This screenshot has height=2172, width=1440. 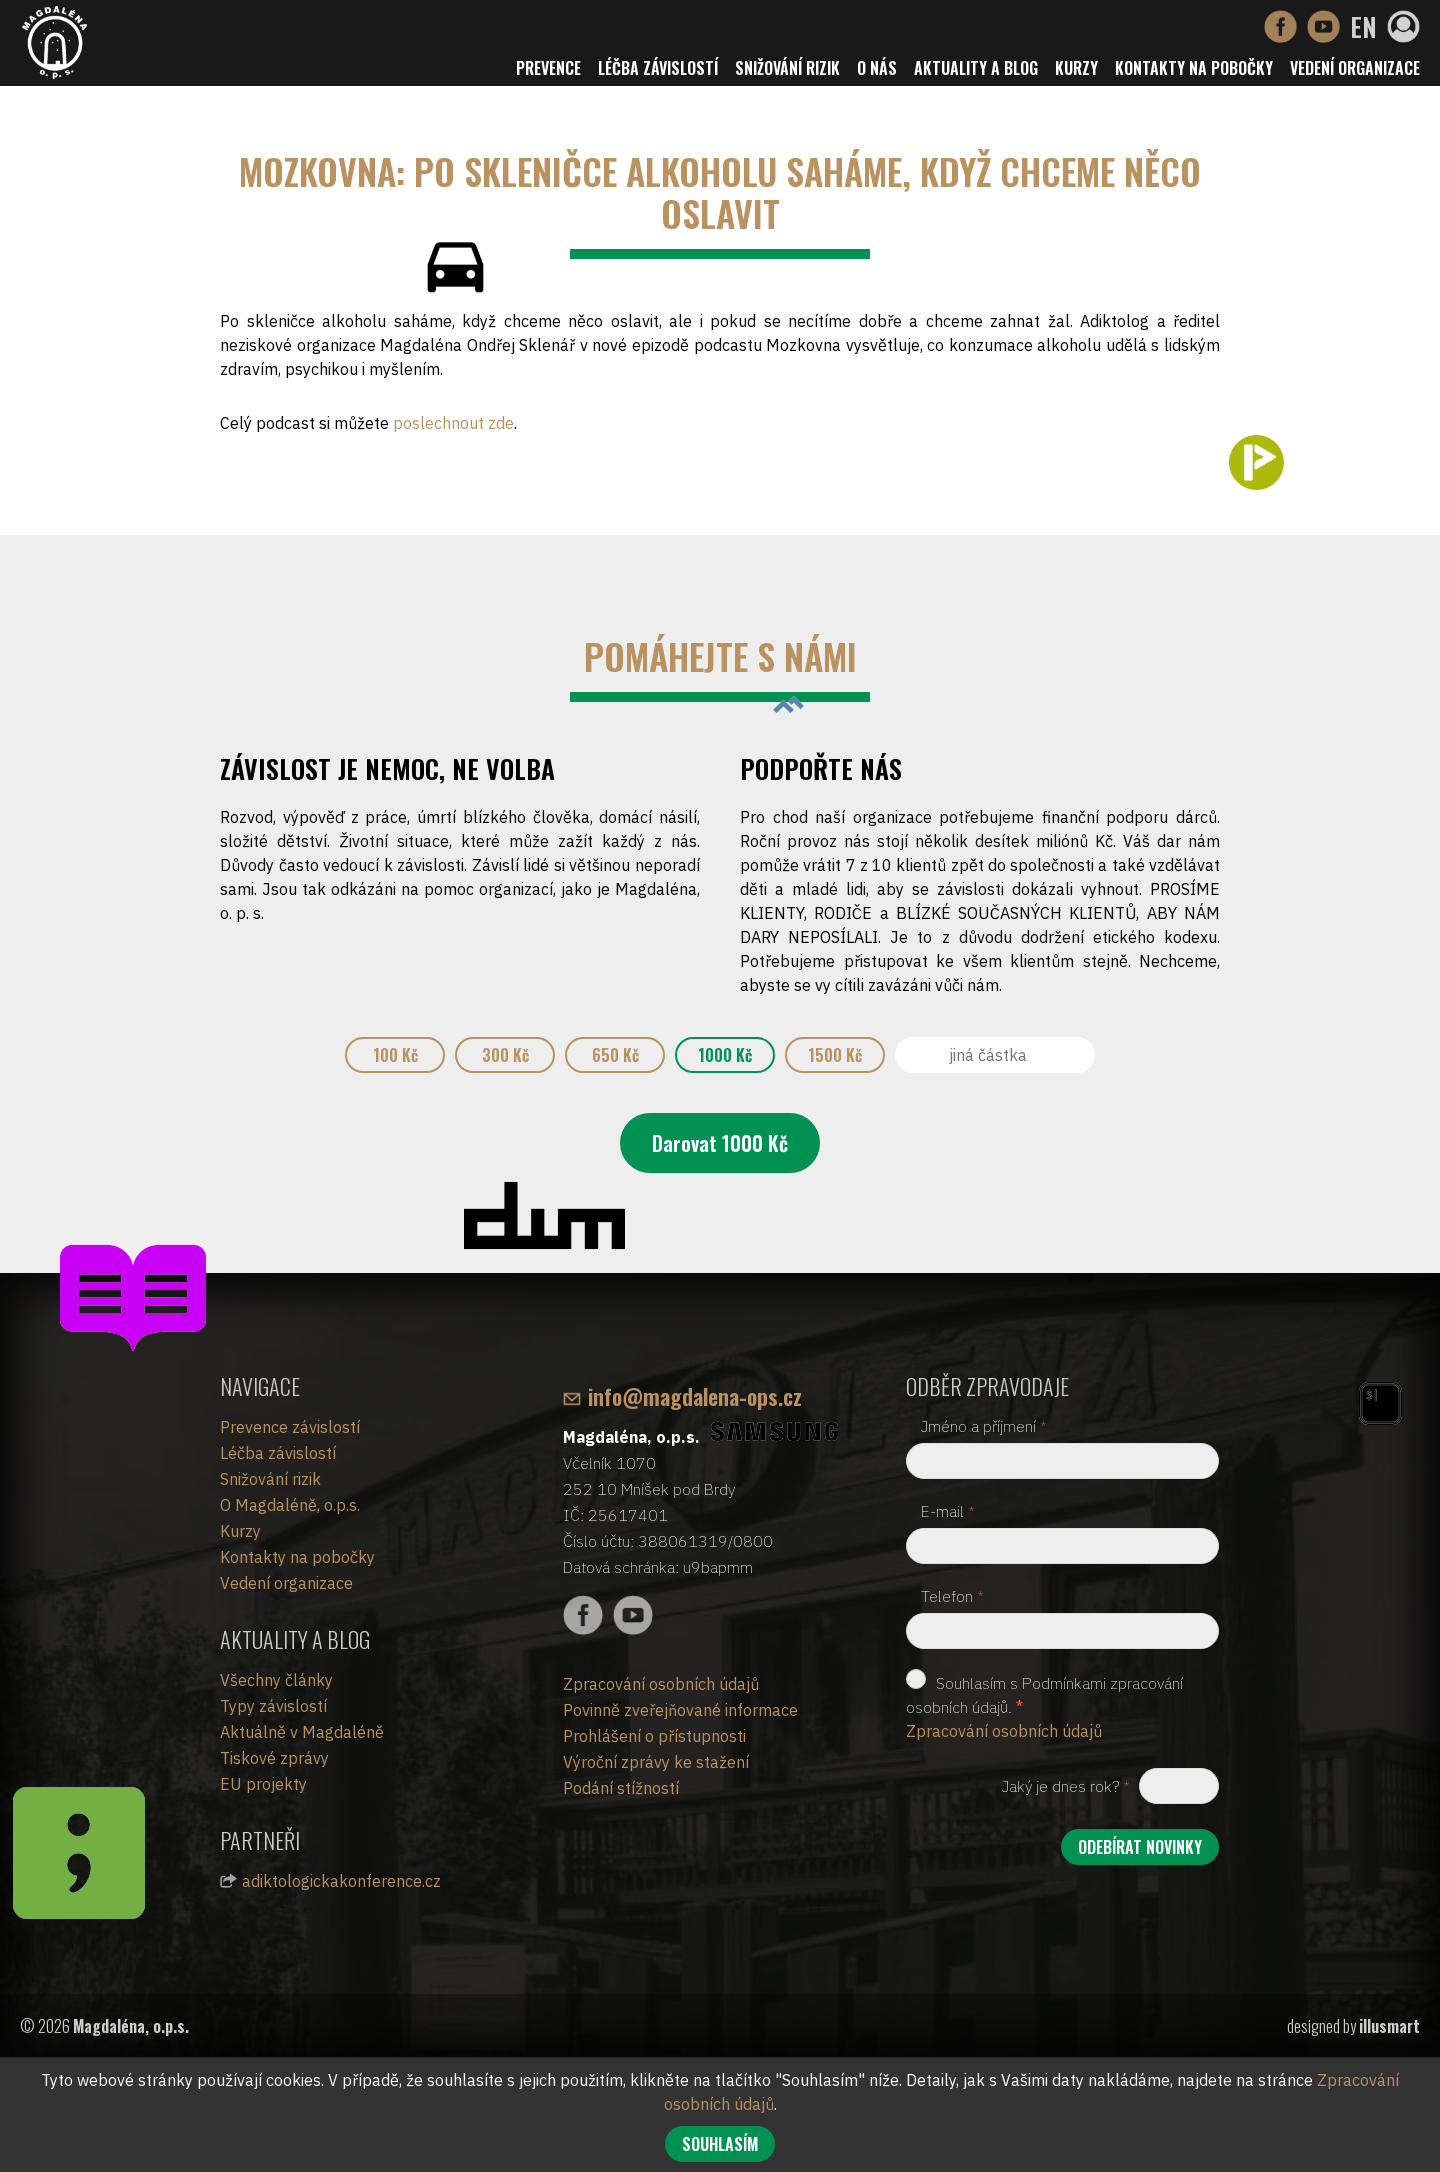 What do you see at coordinates (455, 264) in the screenshot?
I see `access vehicle or driving settings` at bounding box center [455, 264].